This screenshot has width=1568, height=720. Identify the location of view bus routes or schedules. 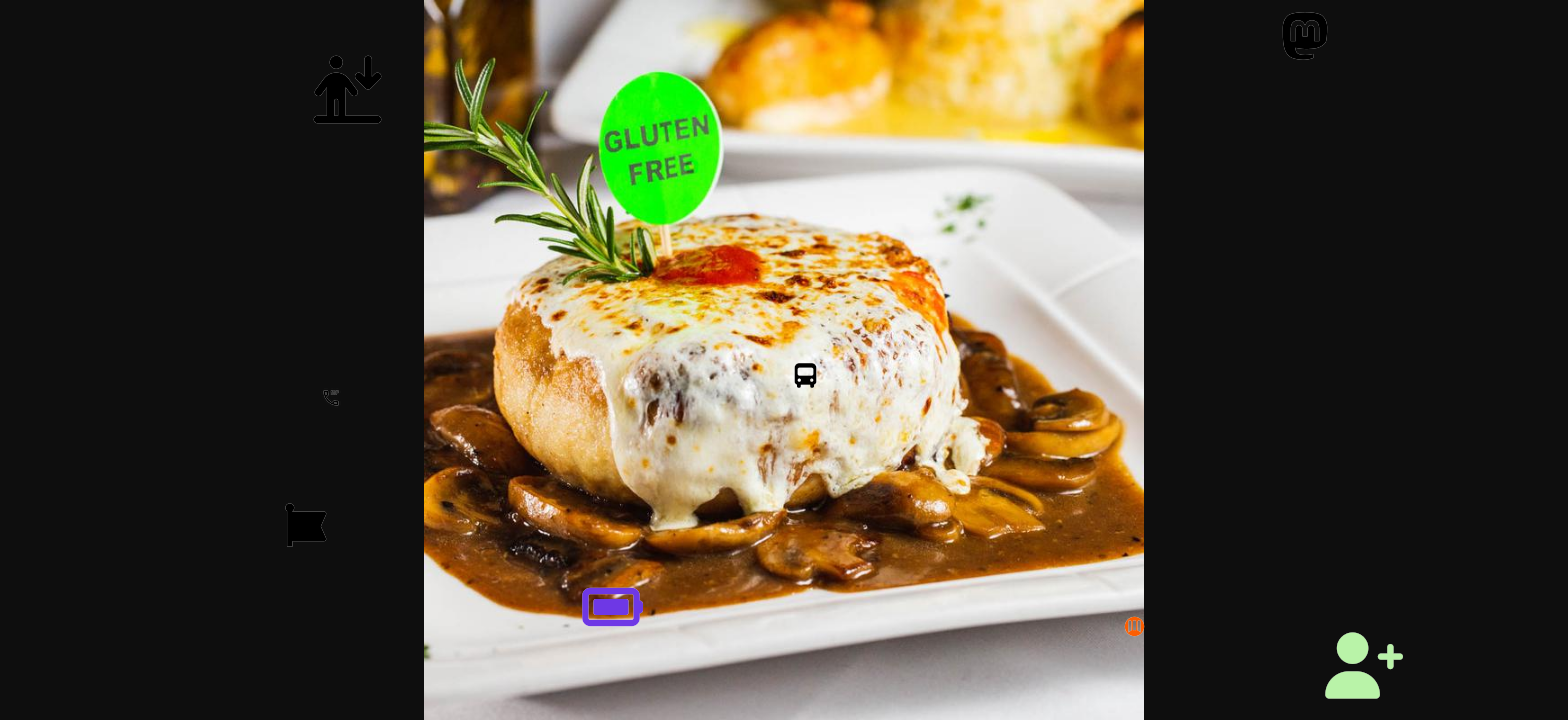
(805, 375).